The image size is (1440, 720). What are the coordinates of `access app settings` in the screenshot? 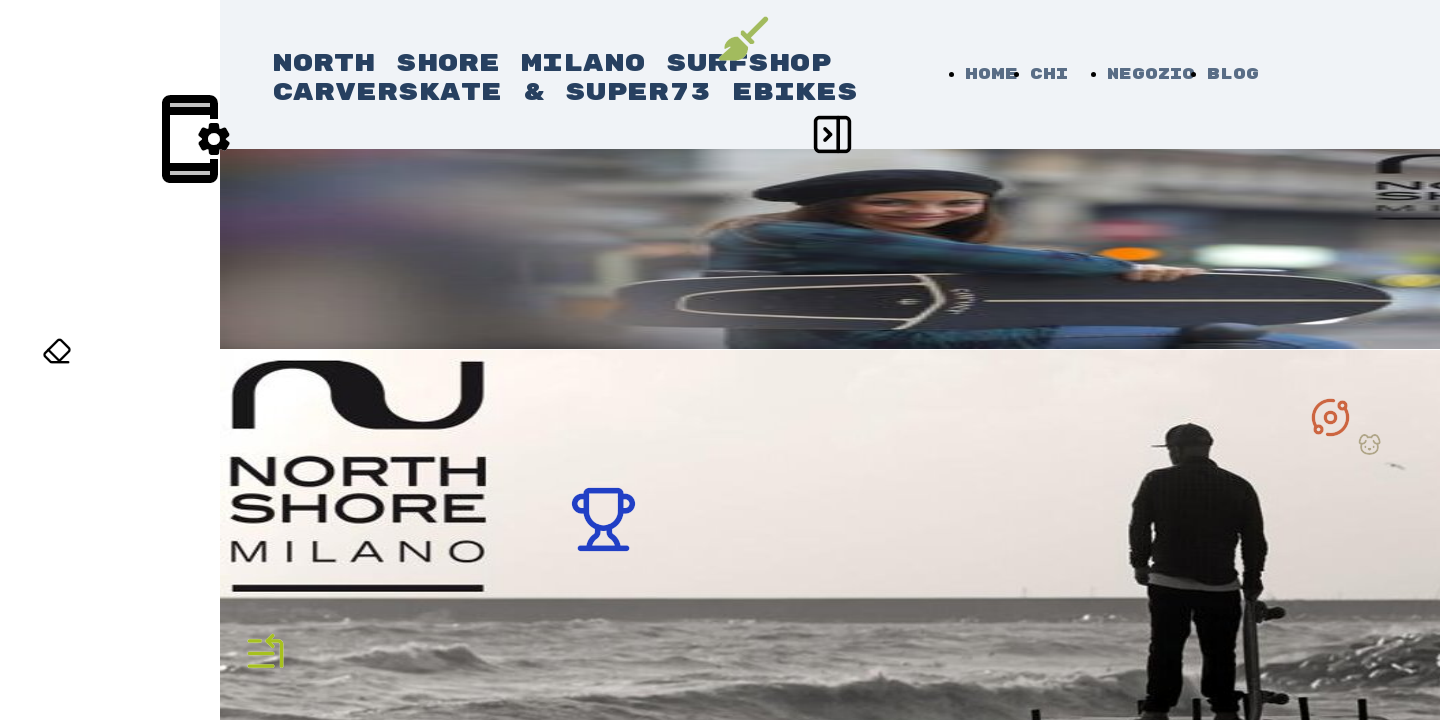 It's located at (190, 139).